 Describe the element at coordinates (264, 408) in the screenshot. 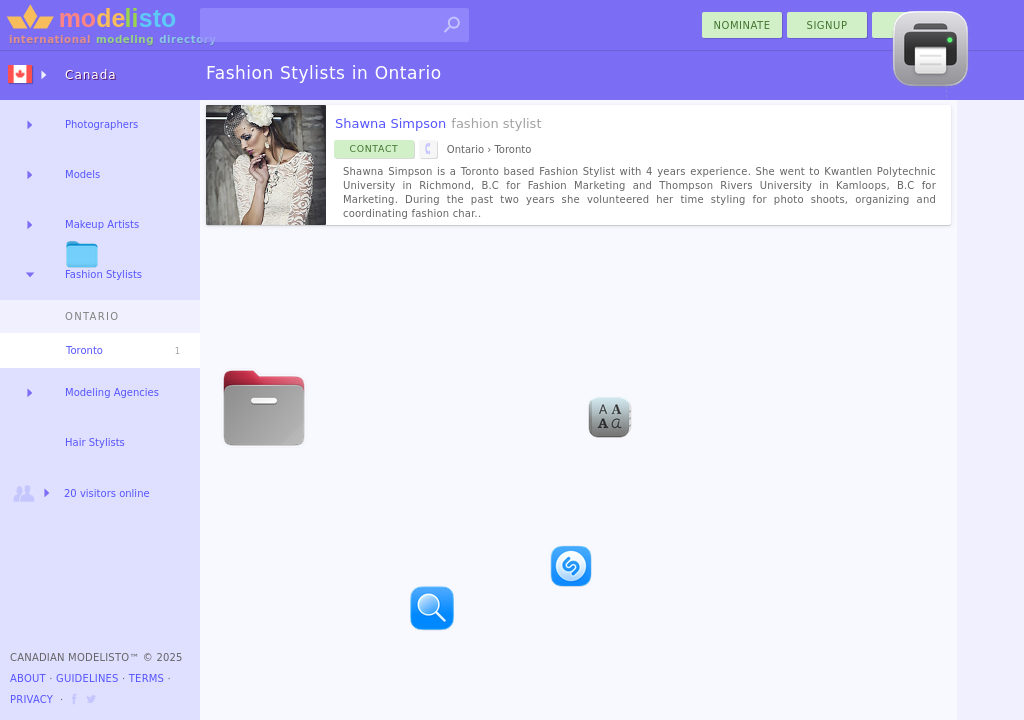

I see `open file manager application` at that location.